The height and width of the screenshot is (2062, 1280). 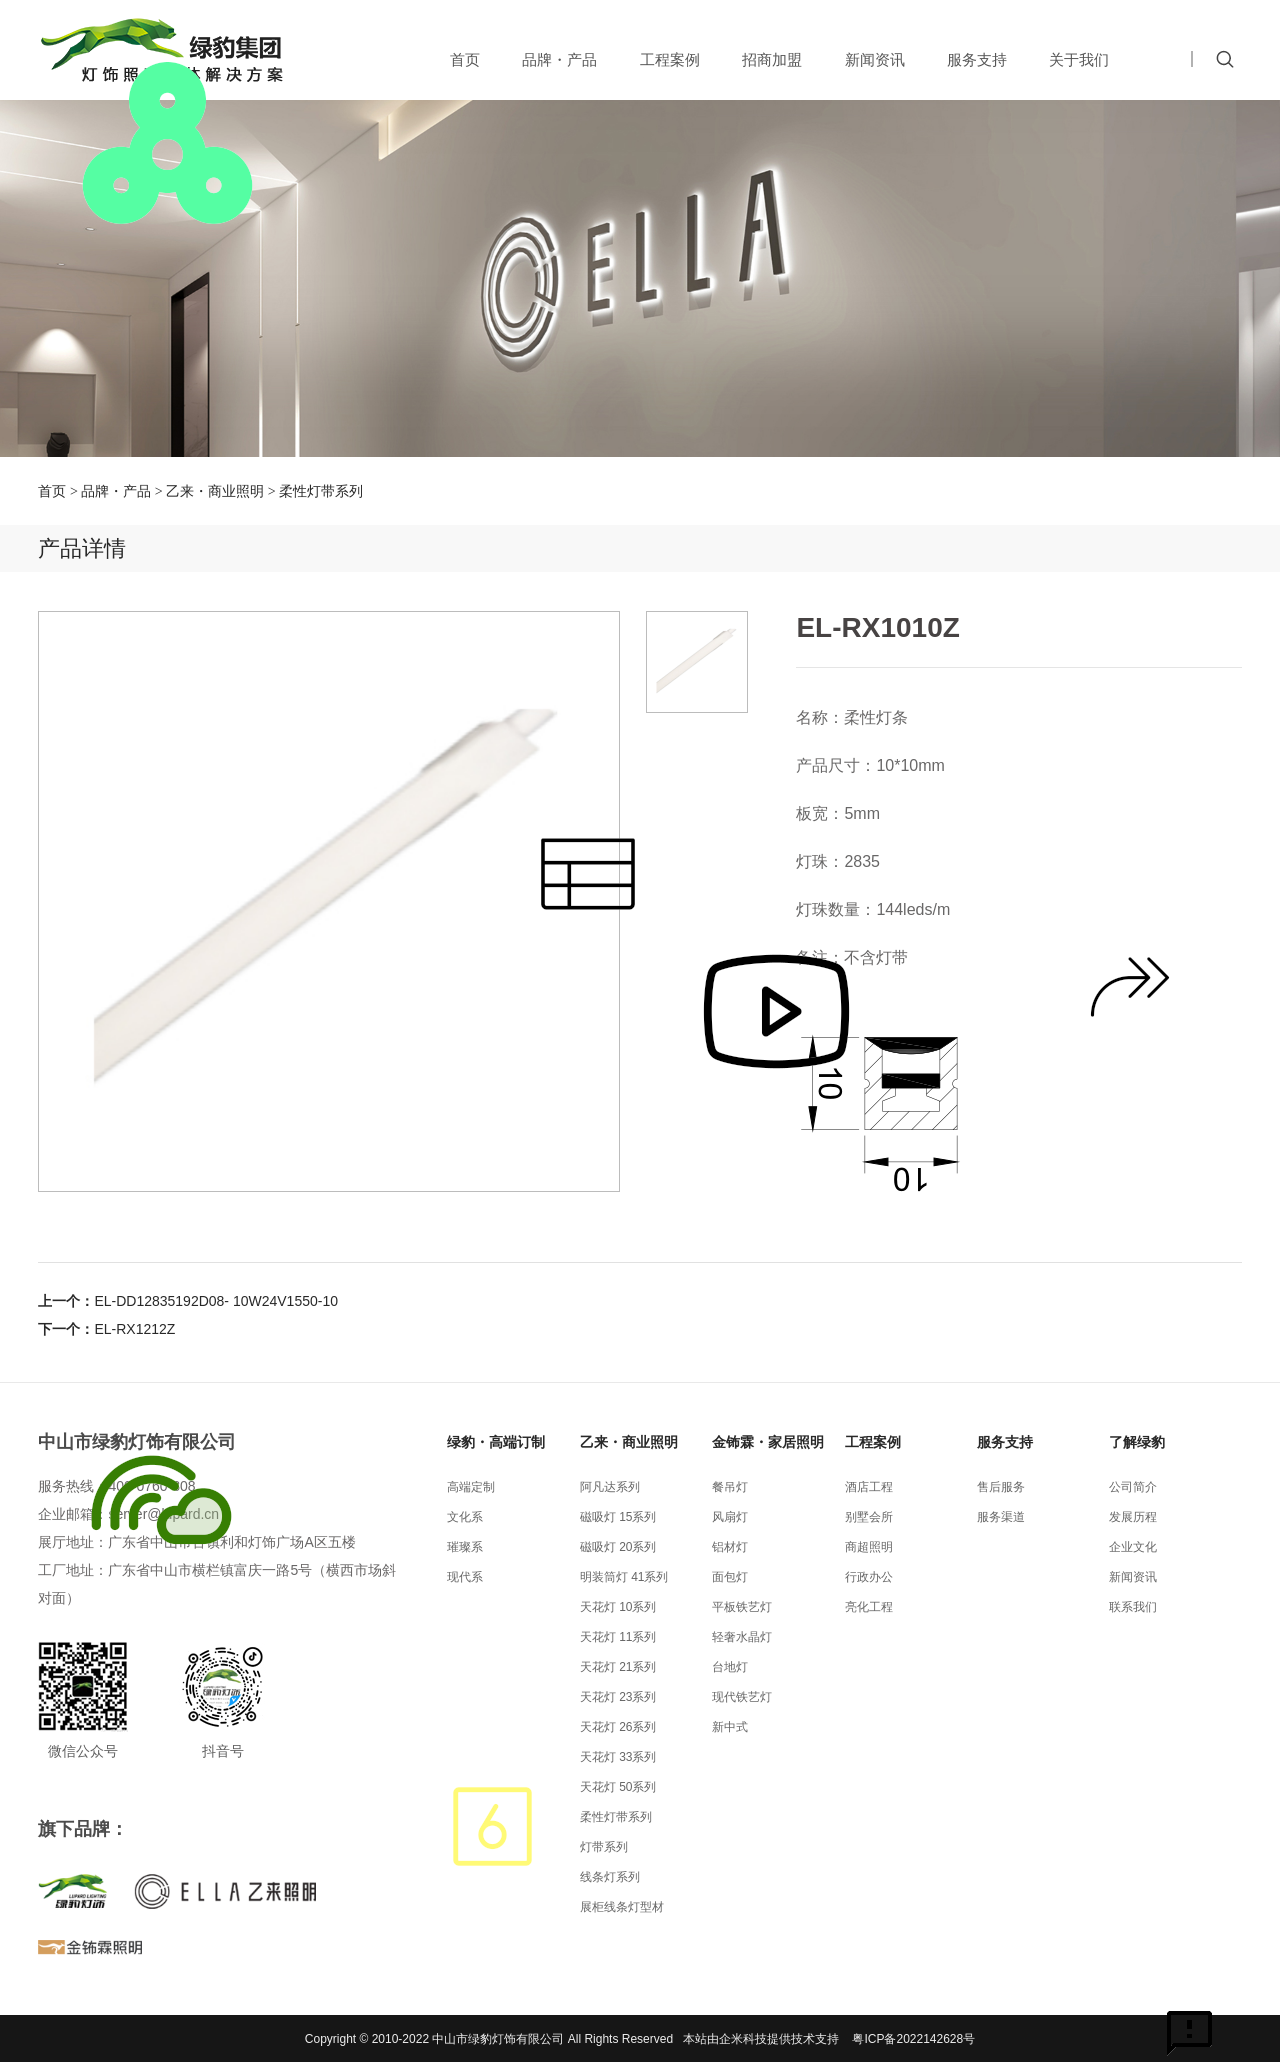 What do you see at coordinates (588, 874) in the screenshot?
I see `view data in table format` at bounding box center [588, 874].